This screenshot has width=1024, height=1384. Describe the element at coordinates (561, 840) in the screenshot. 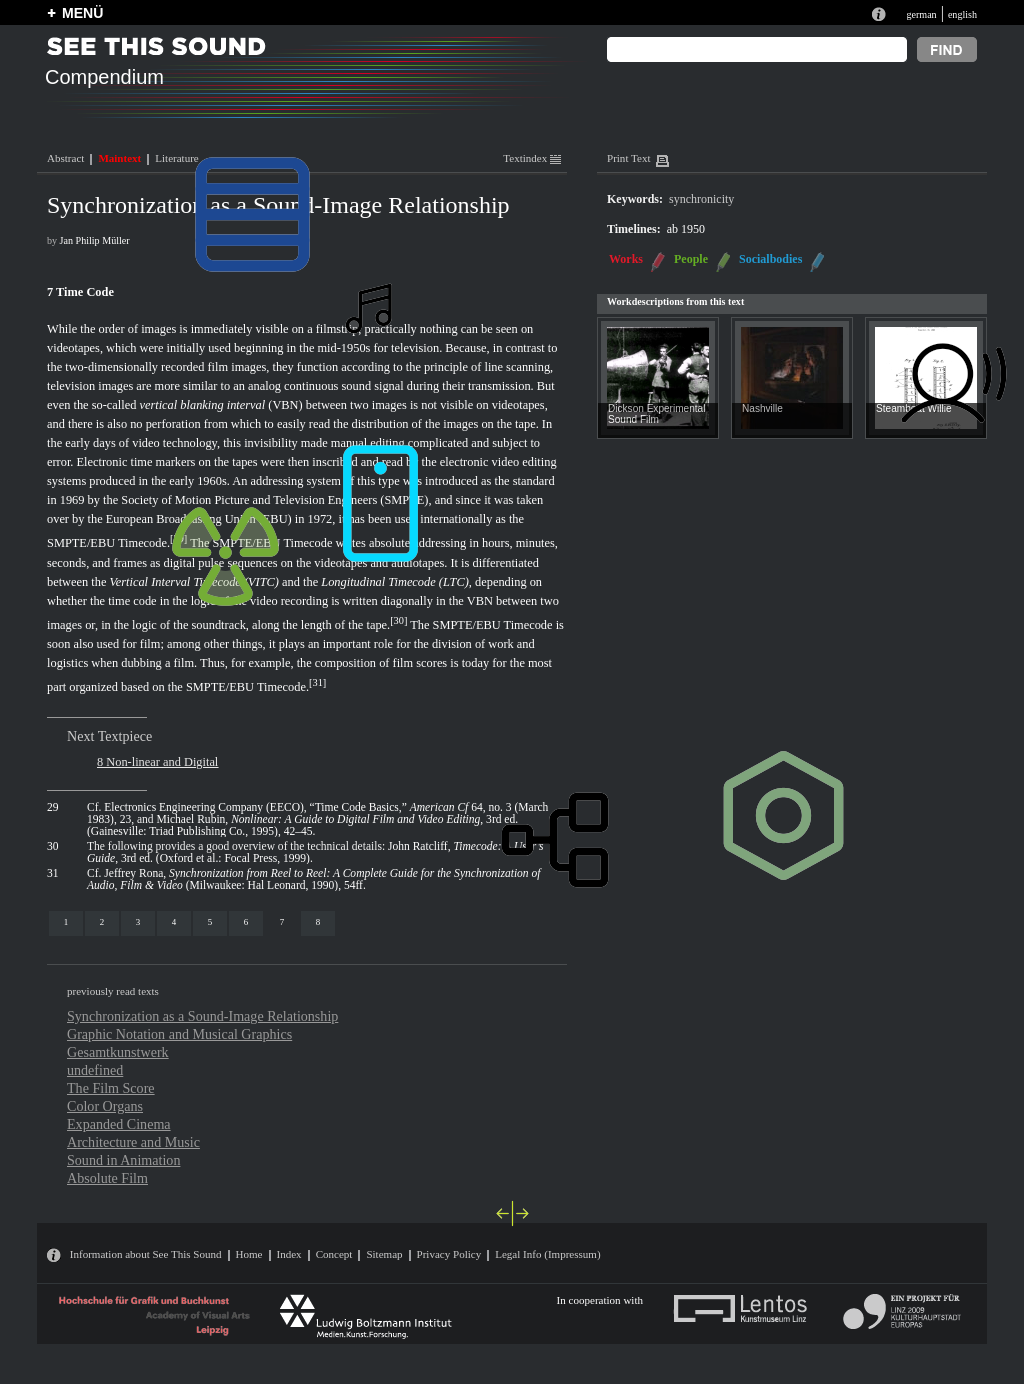

I see `view hierarchical organization or folder structure` at that location.